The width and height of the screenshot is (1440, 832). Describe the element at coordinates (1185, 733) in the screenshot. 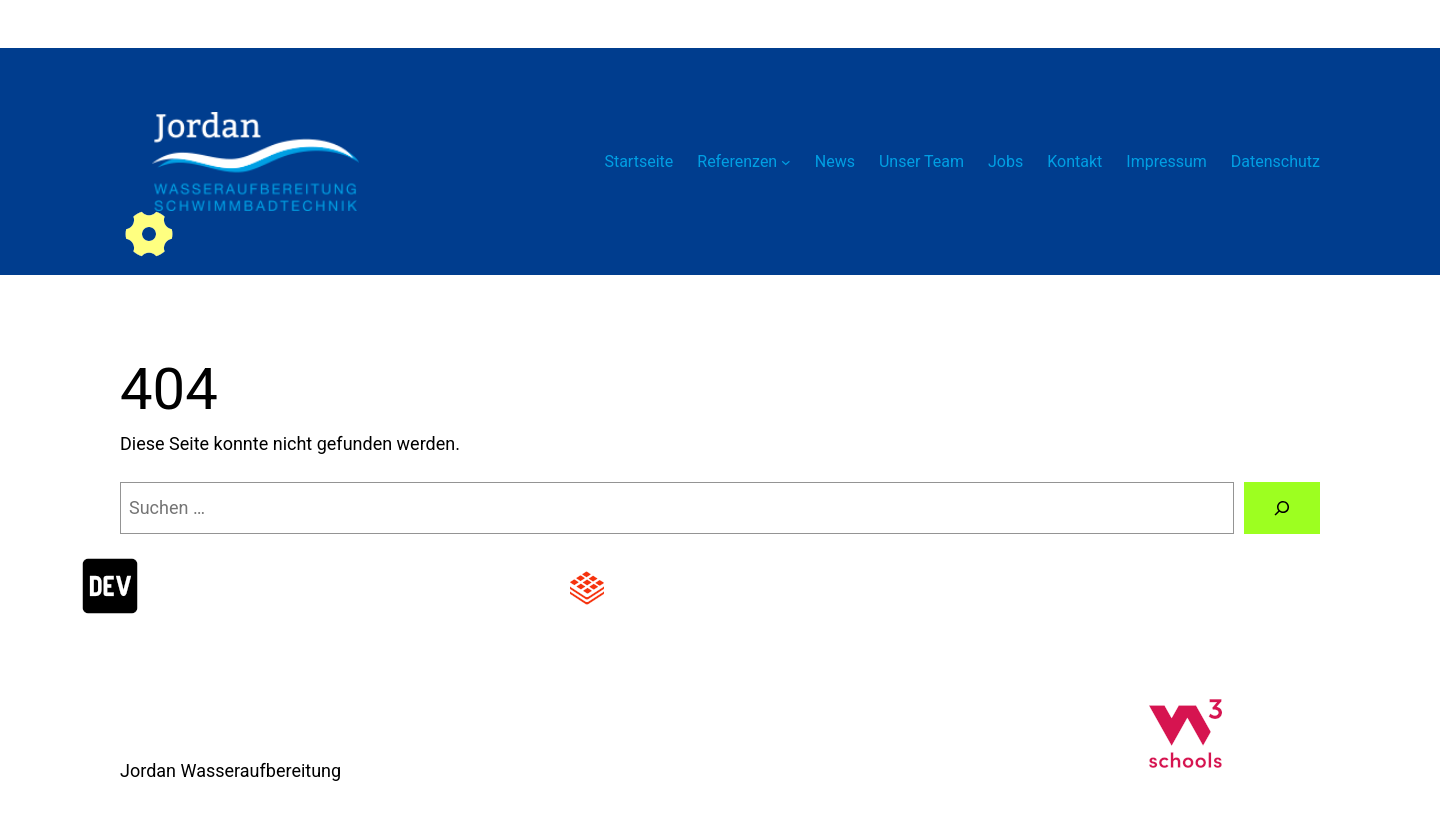

I see `visit W3Schools website` at that location.